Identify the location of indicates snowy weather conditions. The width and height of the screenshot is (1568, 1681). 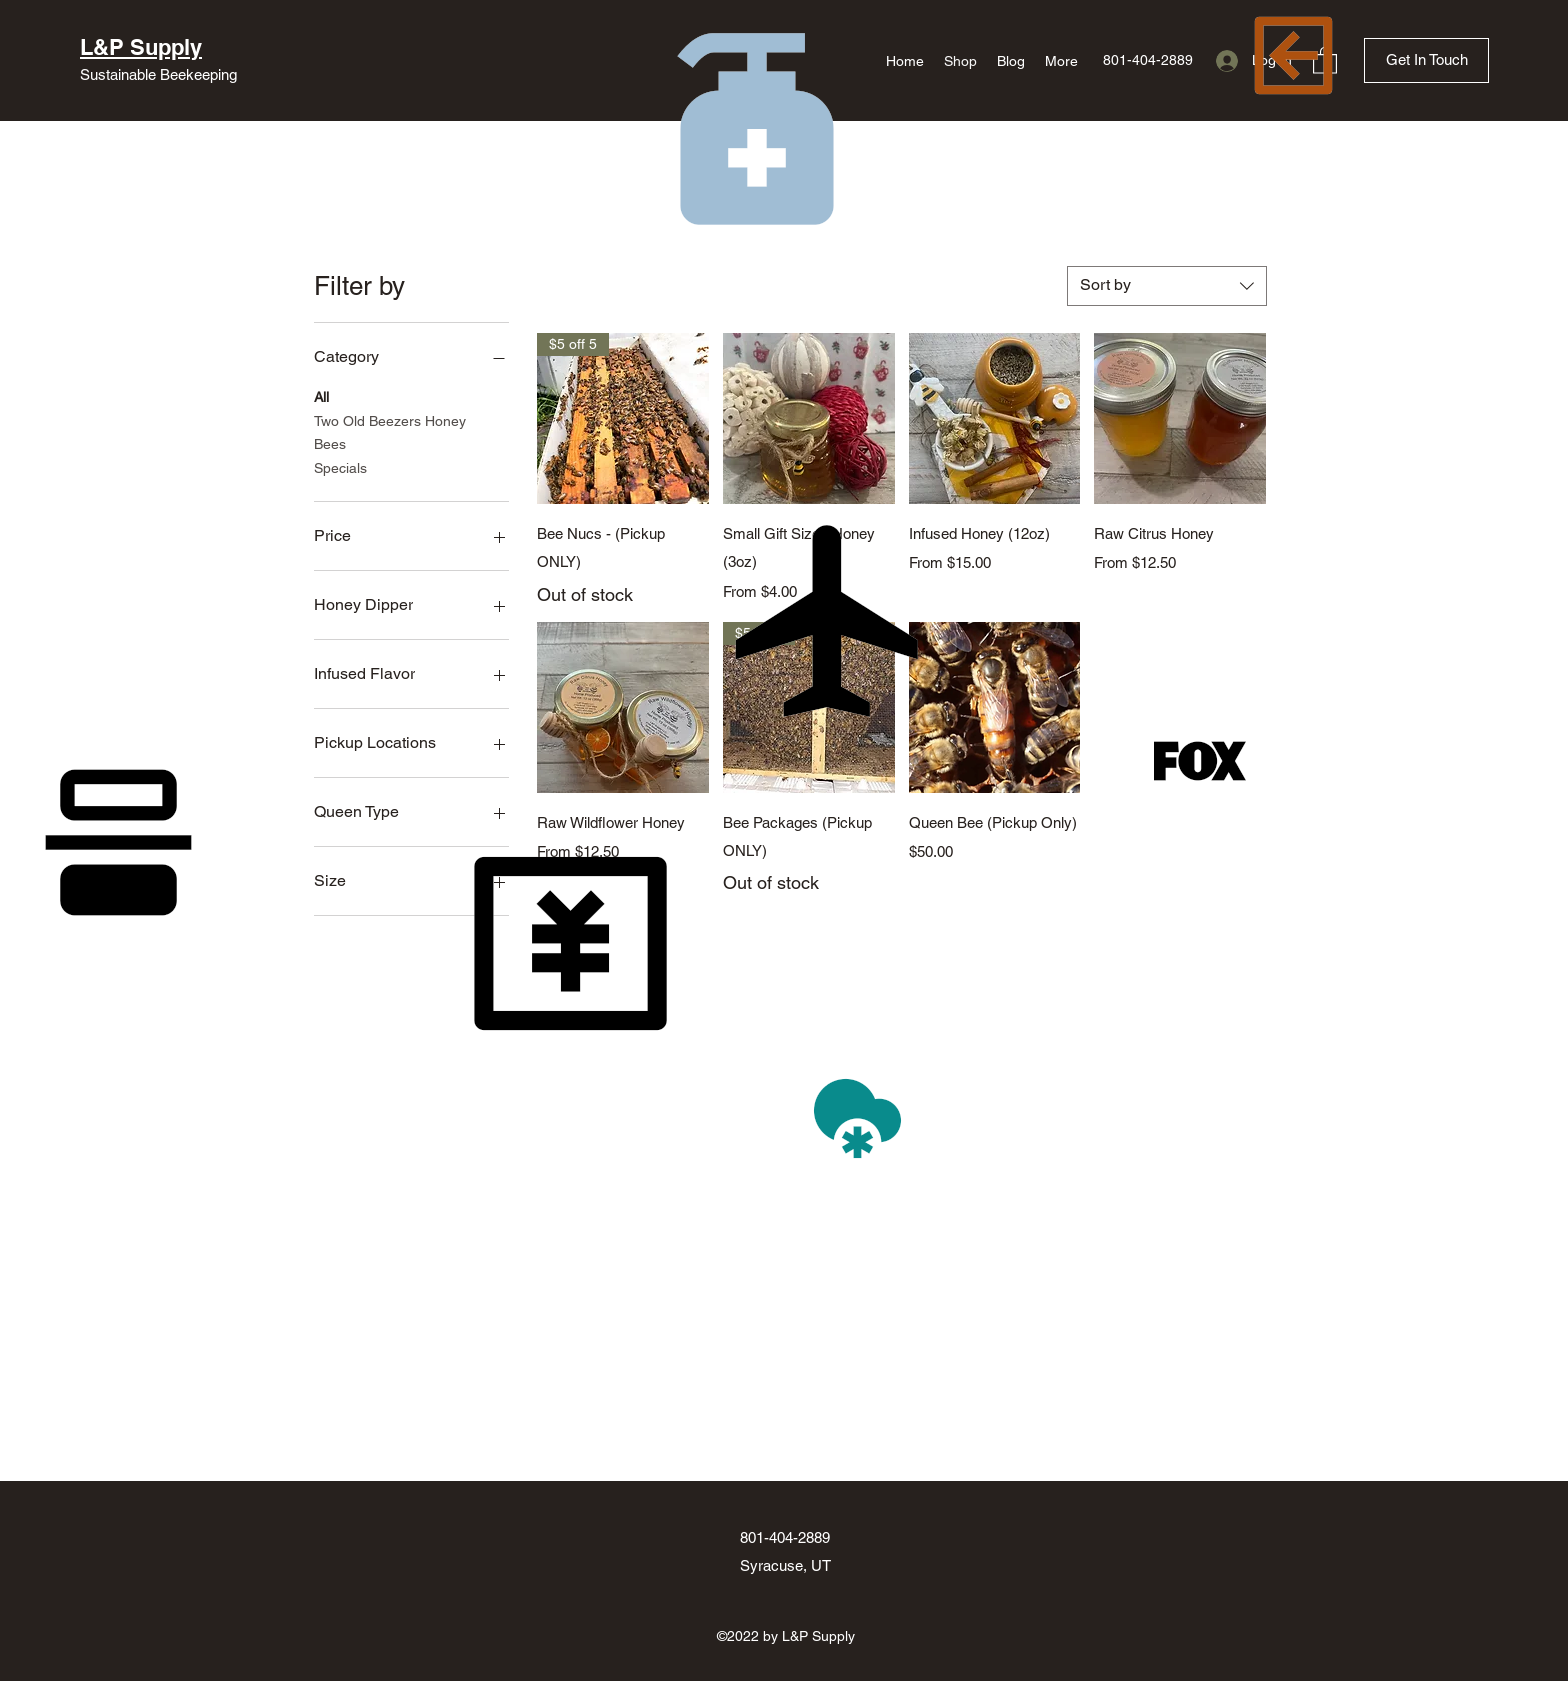
(857, 1118).